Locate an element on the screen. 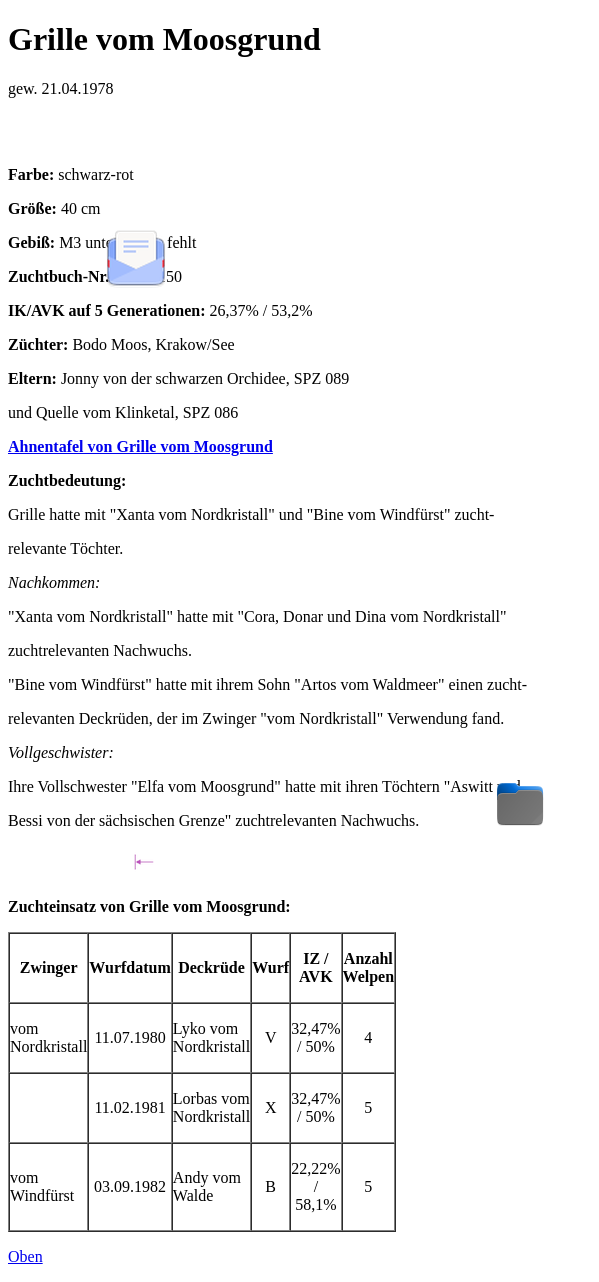  go to the first item in a list or sequence is located at coordinates (144, 862).